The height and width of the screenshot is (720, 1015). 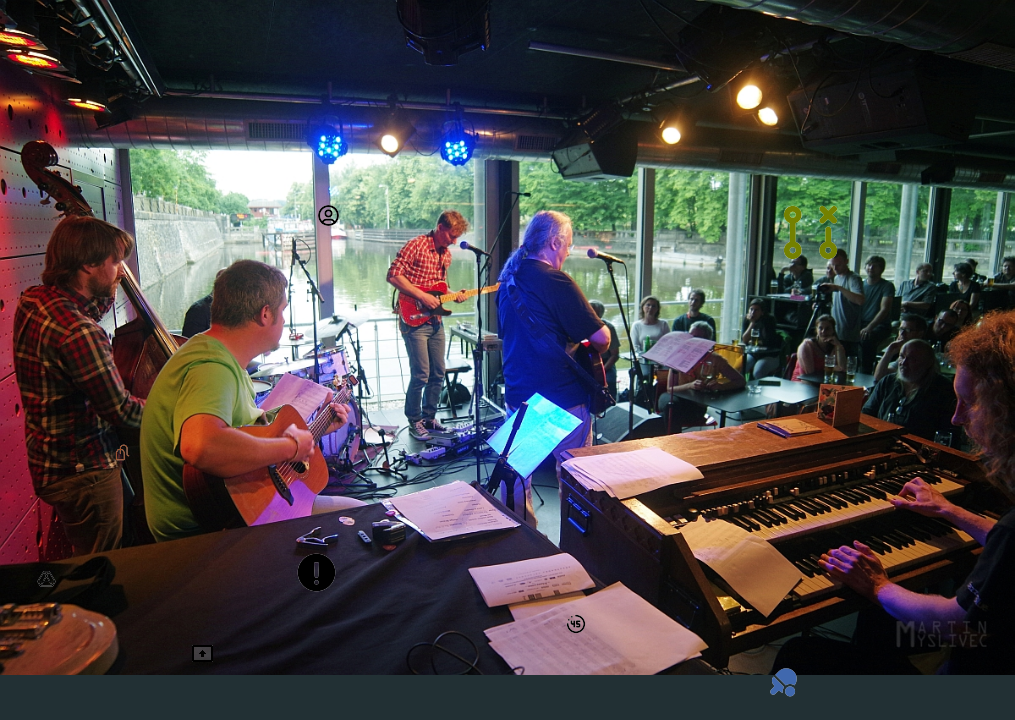 I want to click on access table tennis or ping pong game, so click(x=783, y=681).